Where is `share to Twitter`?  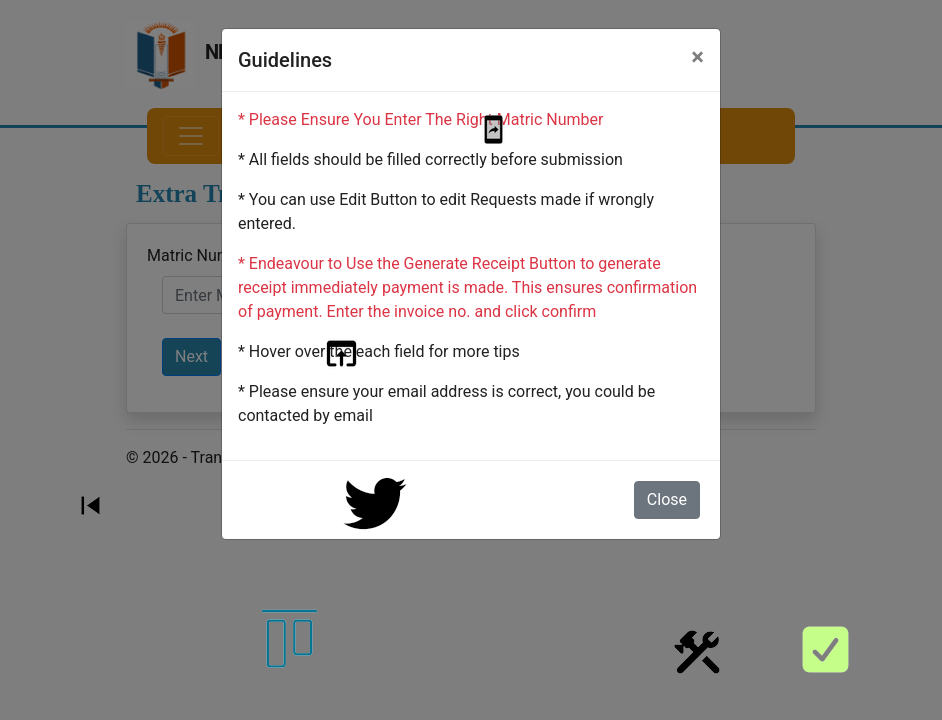
share to Twitter is located at coordinates (375, 503).